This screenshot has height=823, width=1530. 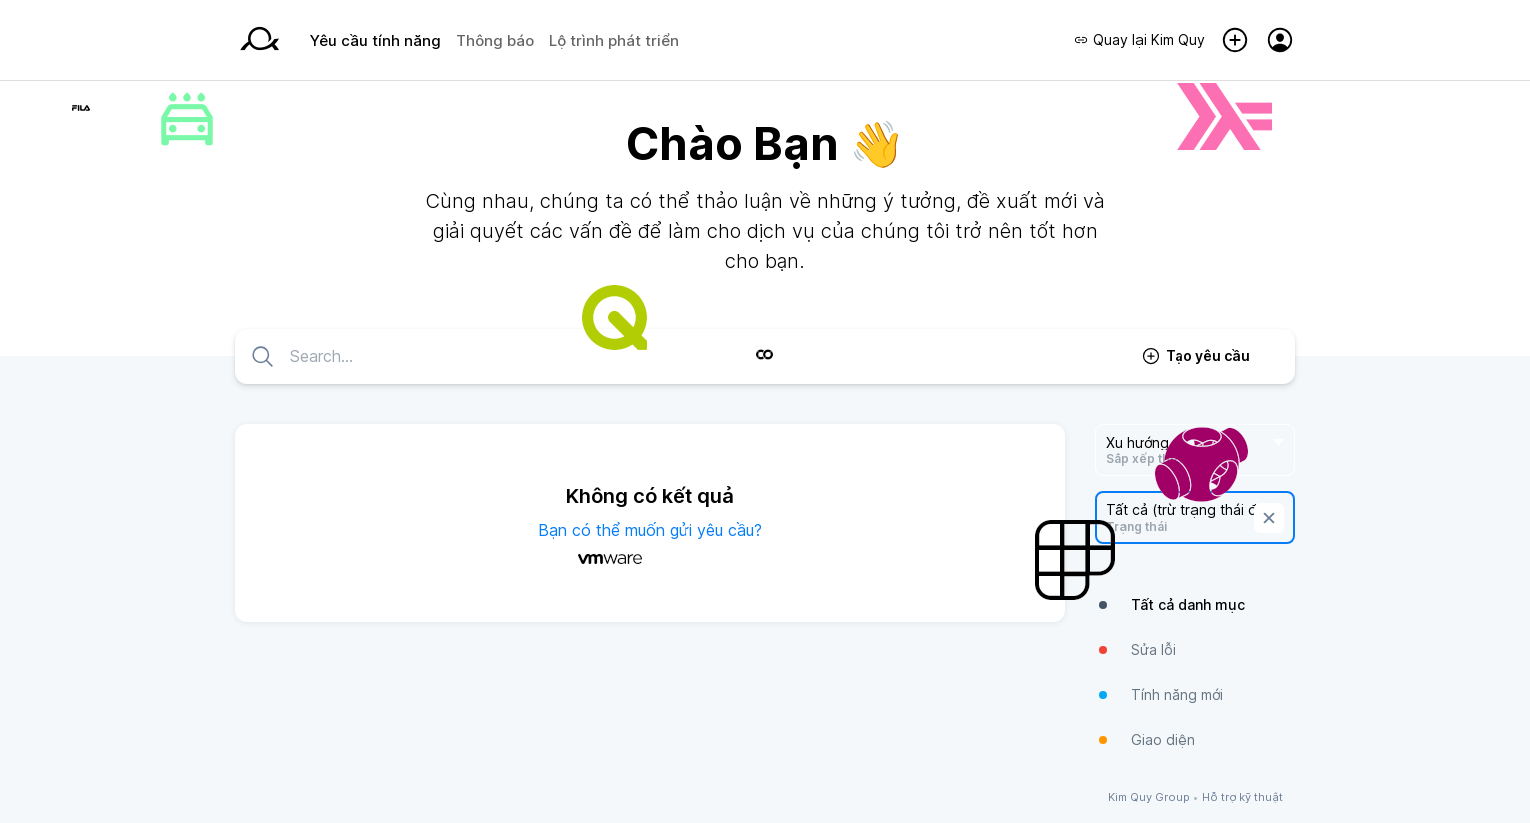 I want to click on Fila brand logo, so click(x=81, y=108).